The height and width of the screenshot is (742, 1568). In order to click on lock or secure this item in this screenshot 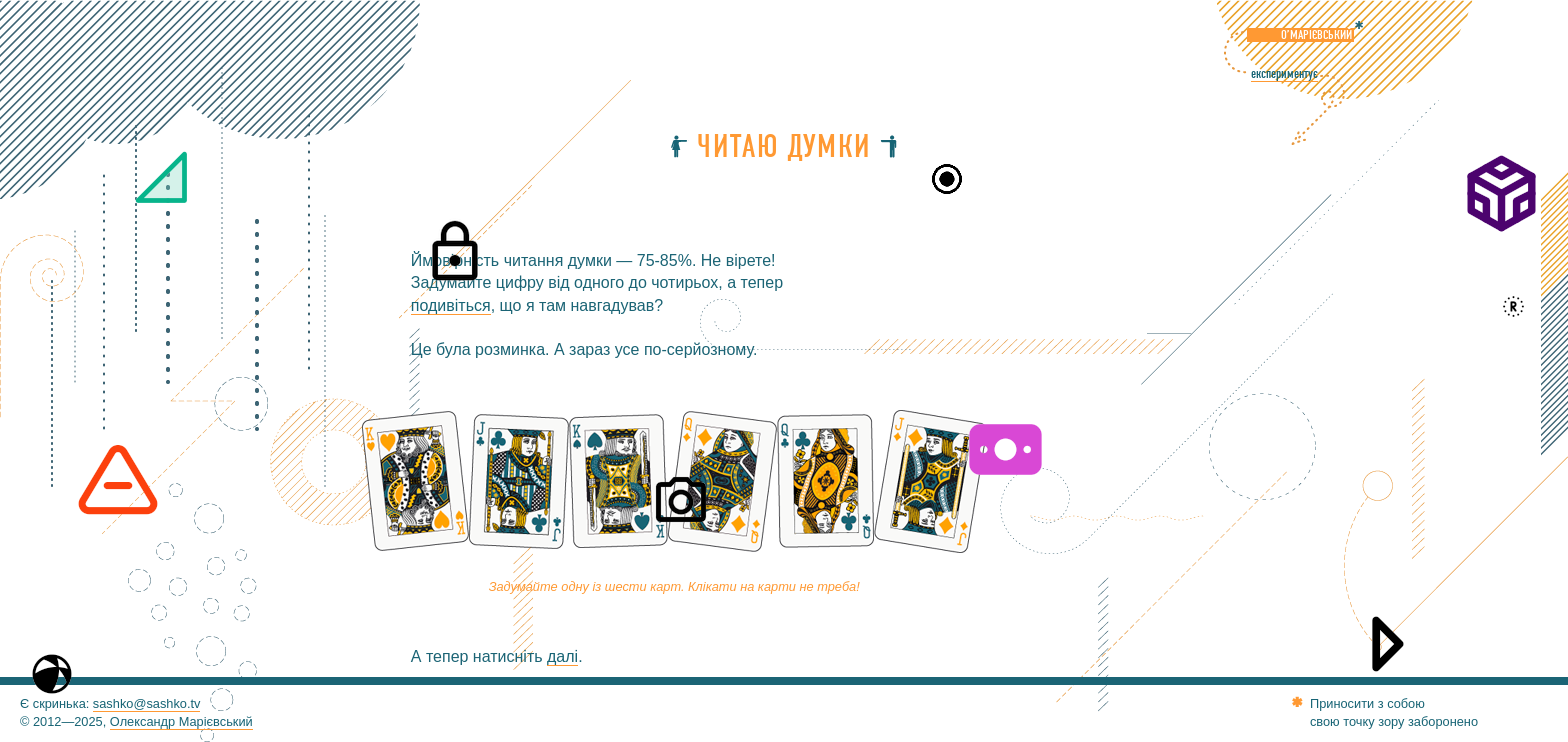, I will do `click(455, 252)`.